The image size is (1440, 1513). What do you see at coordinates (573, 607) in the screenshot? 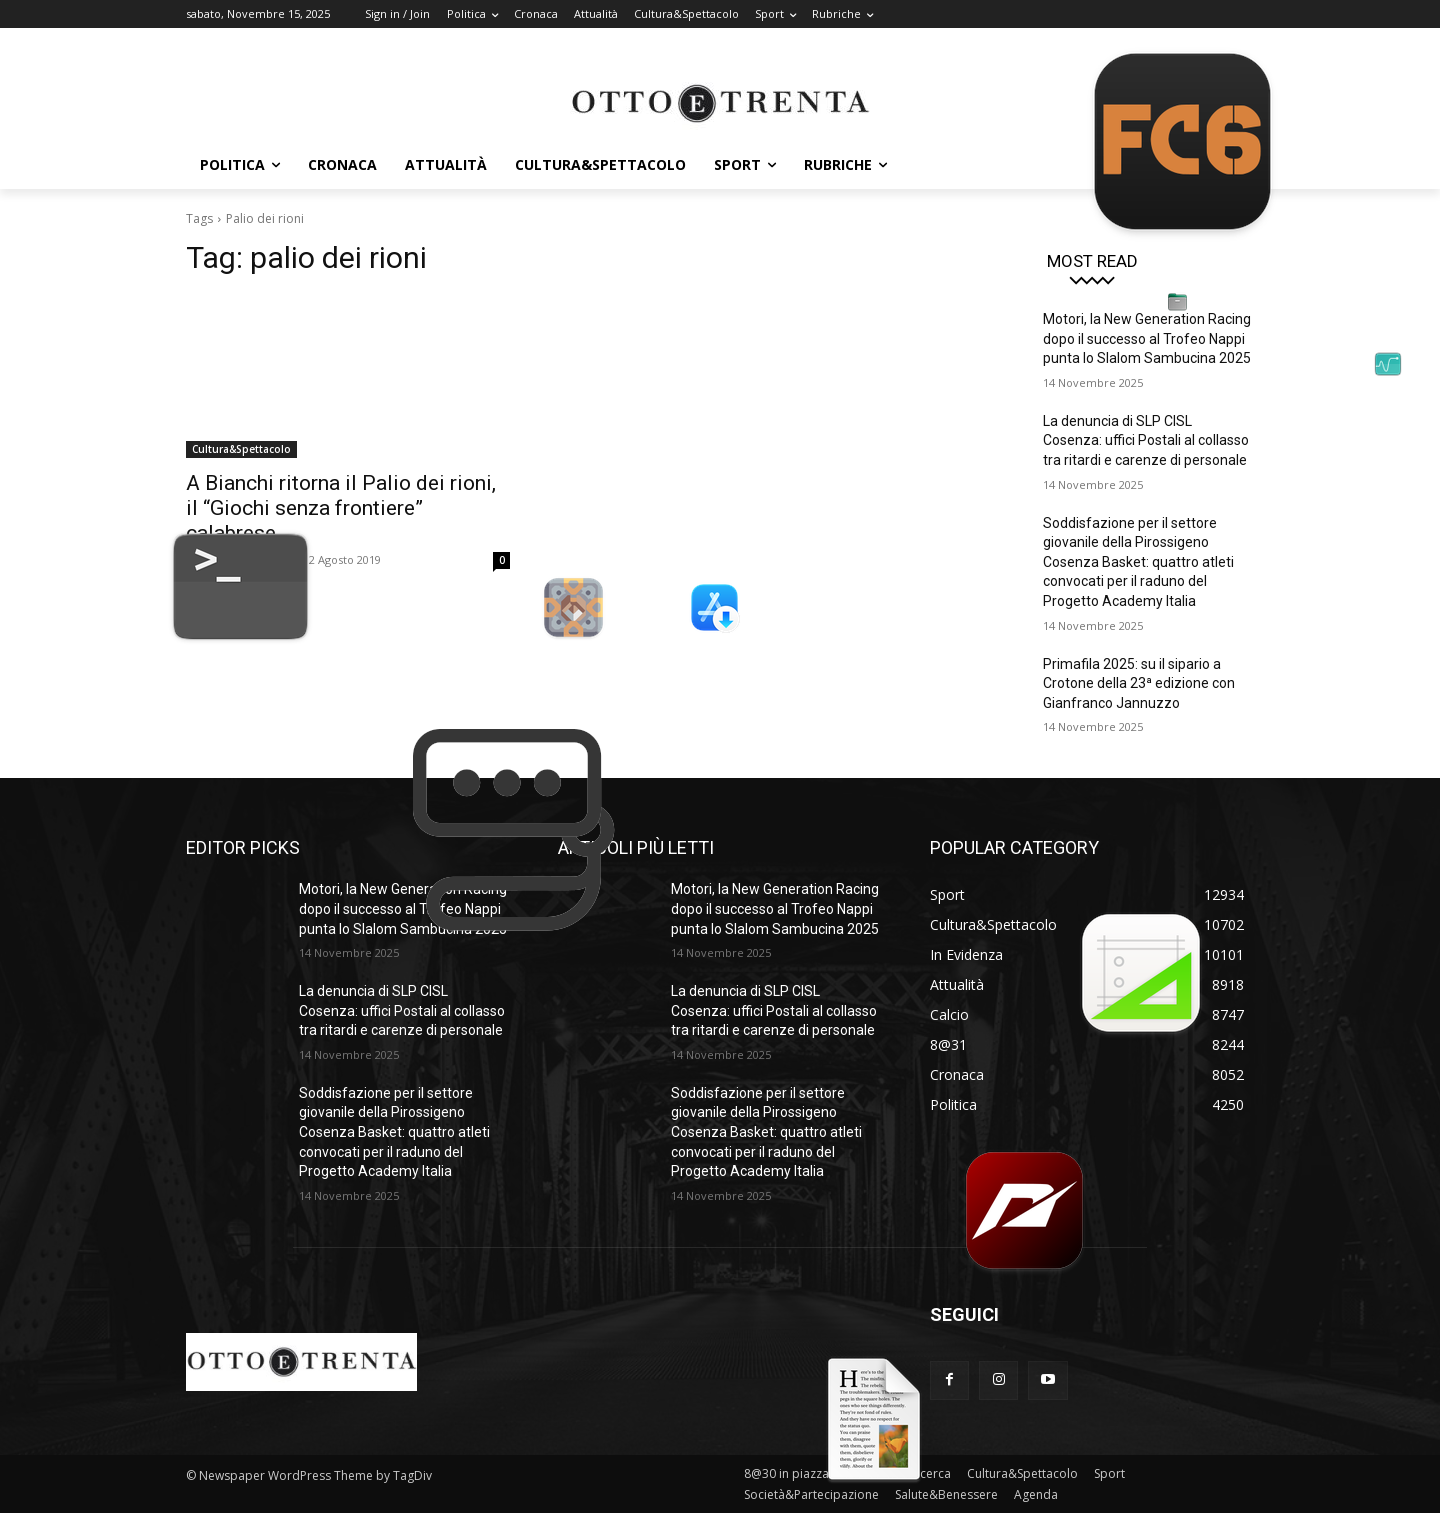
I see `launch mindustry game` at bounding box center [573, 607].